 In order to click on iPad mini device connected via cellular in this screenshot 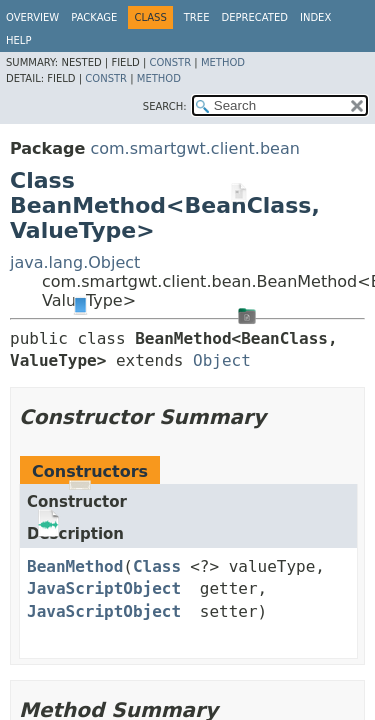, I will do `click(80, 303)`.